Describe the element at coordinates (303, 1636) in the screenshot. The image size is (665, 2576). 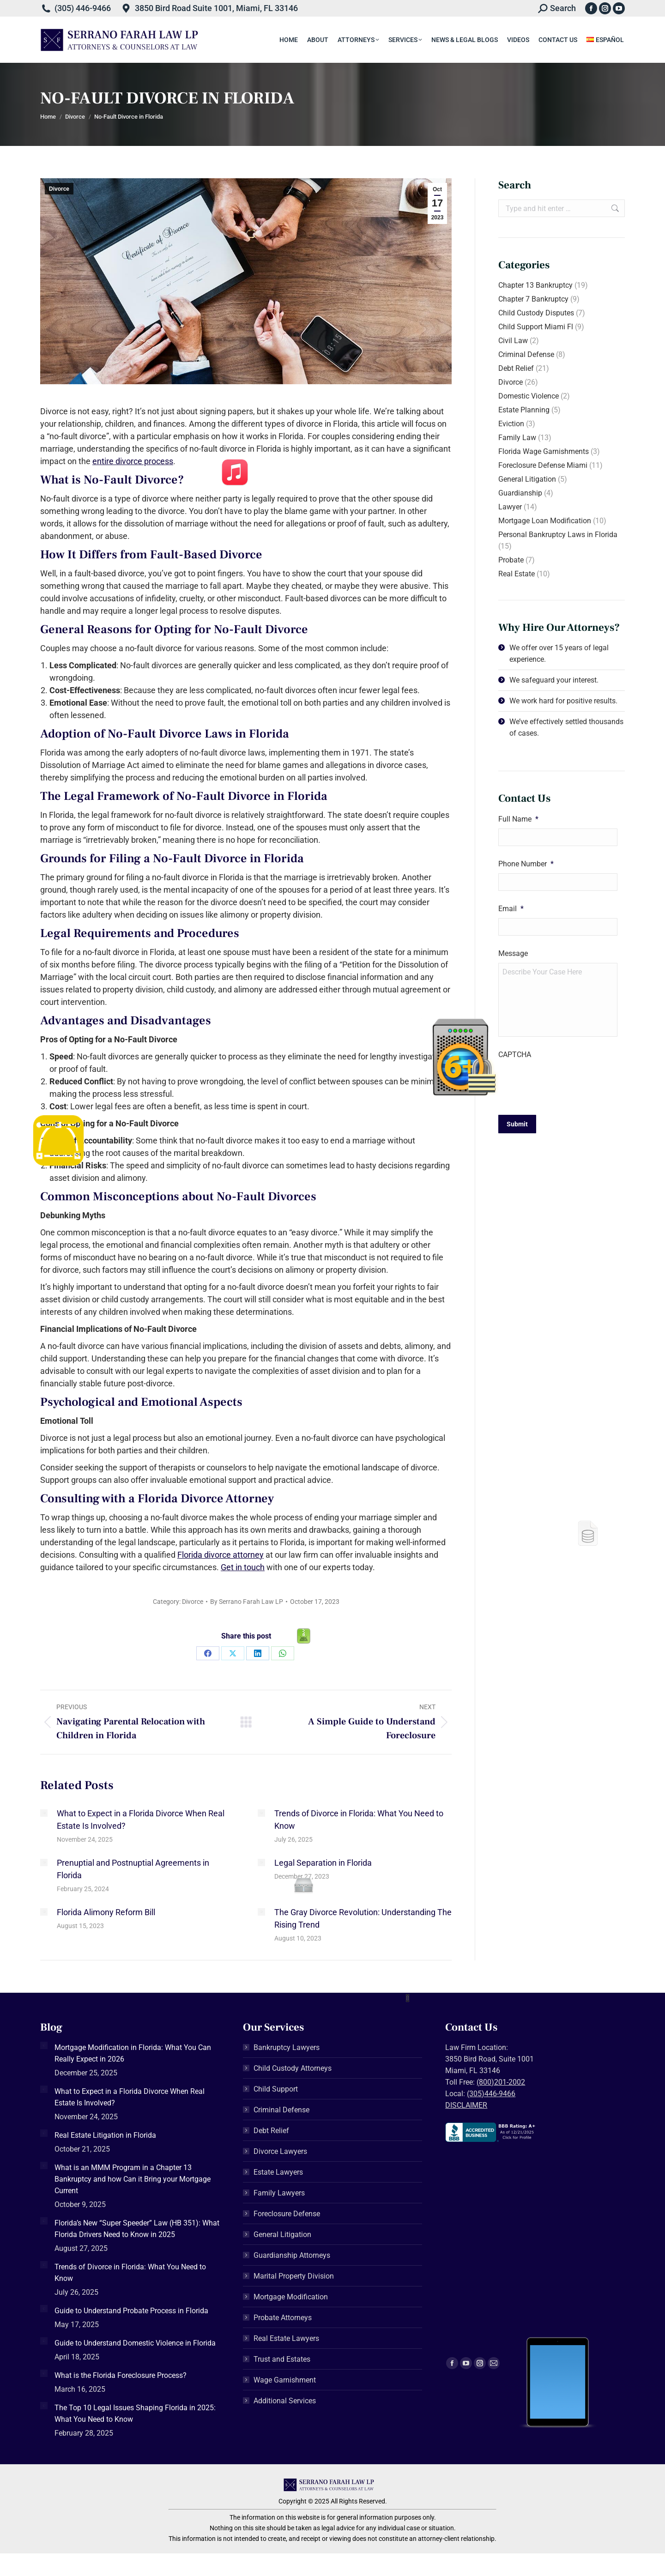
I see `an android application package file` at that location.